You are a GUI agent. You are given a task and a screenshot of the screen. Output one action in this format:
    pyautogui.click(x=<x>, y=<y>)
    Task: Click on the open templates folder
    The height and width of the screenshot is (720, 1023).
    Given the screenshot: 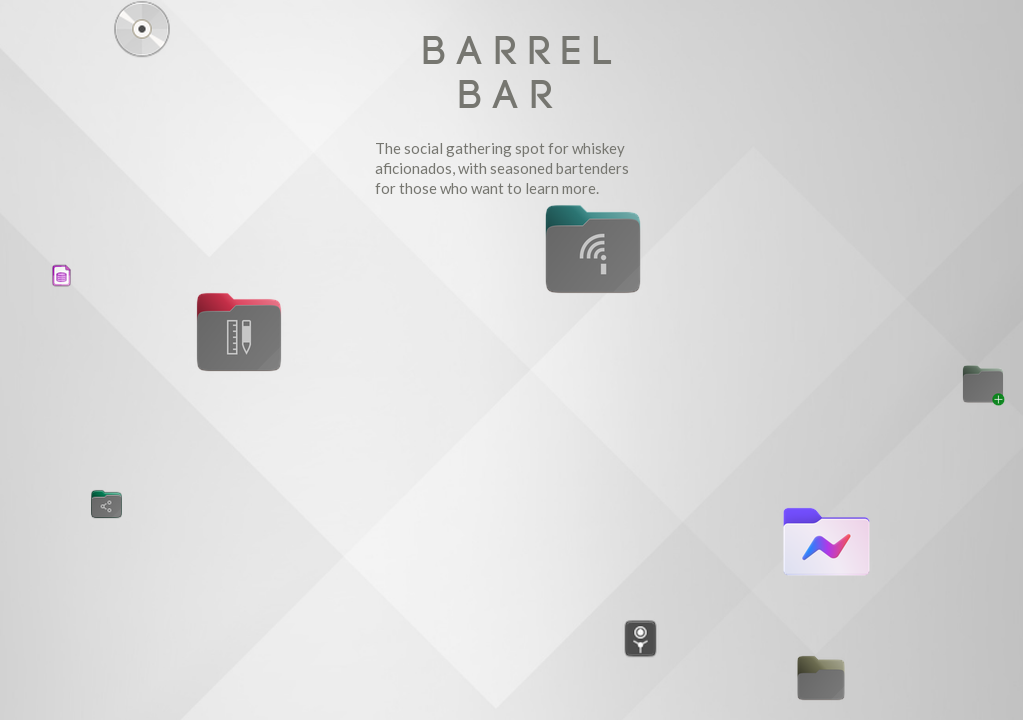 What is the action you would take?
    pyautogui.click(x=239, y=332)
    